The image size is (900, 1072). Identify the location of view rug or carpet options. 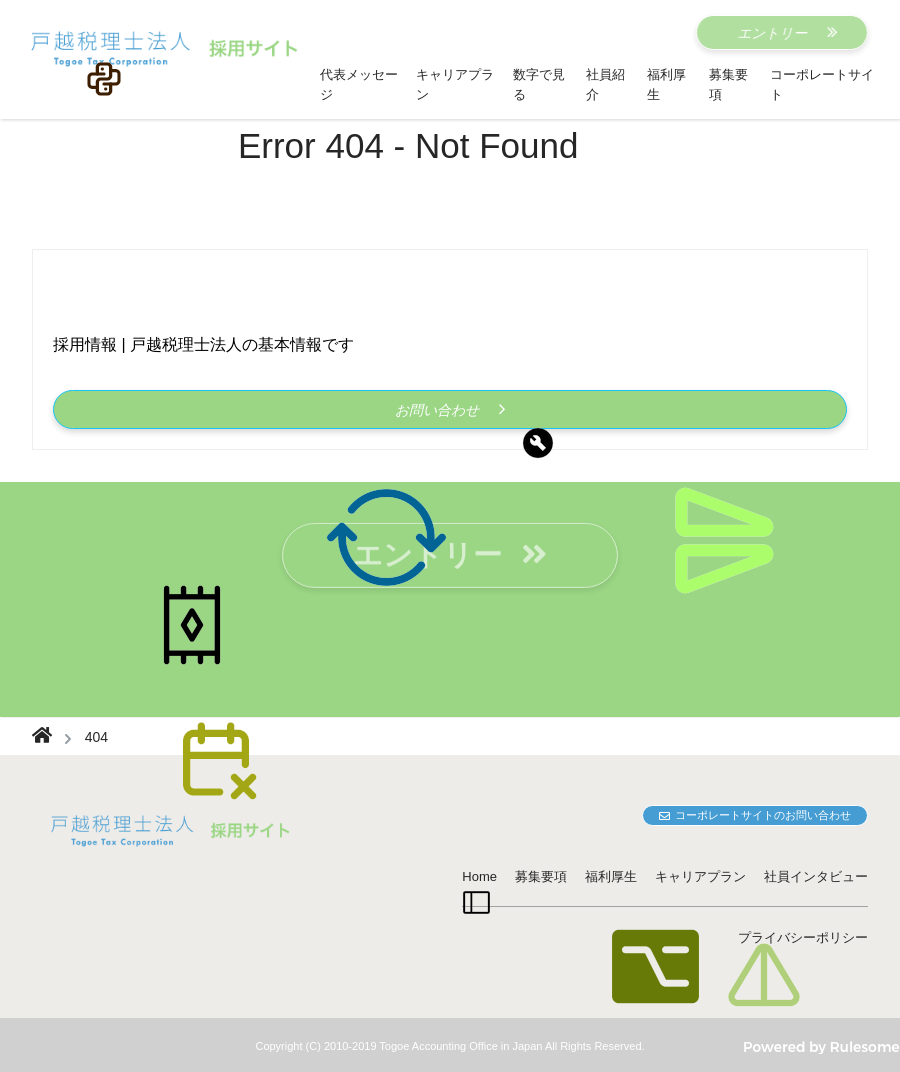
(192, 625).